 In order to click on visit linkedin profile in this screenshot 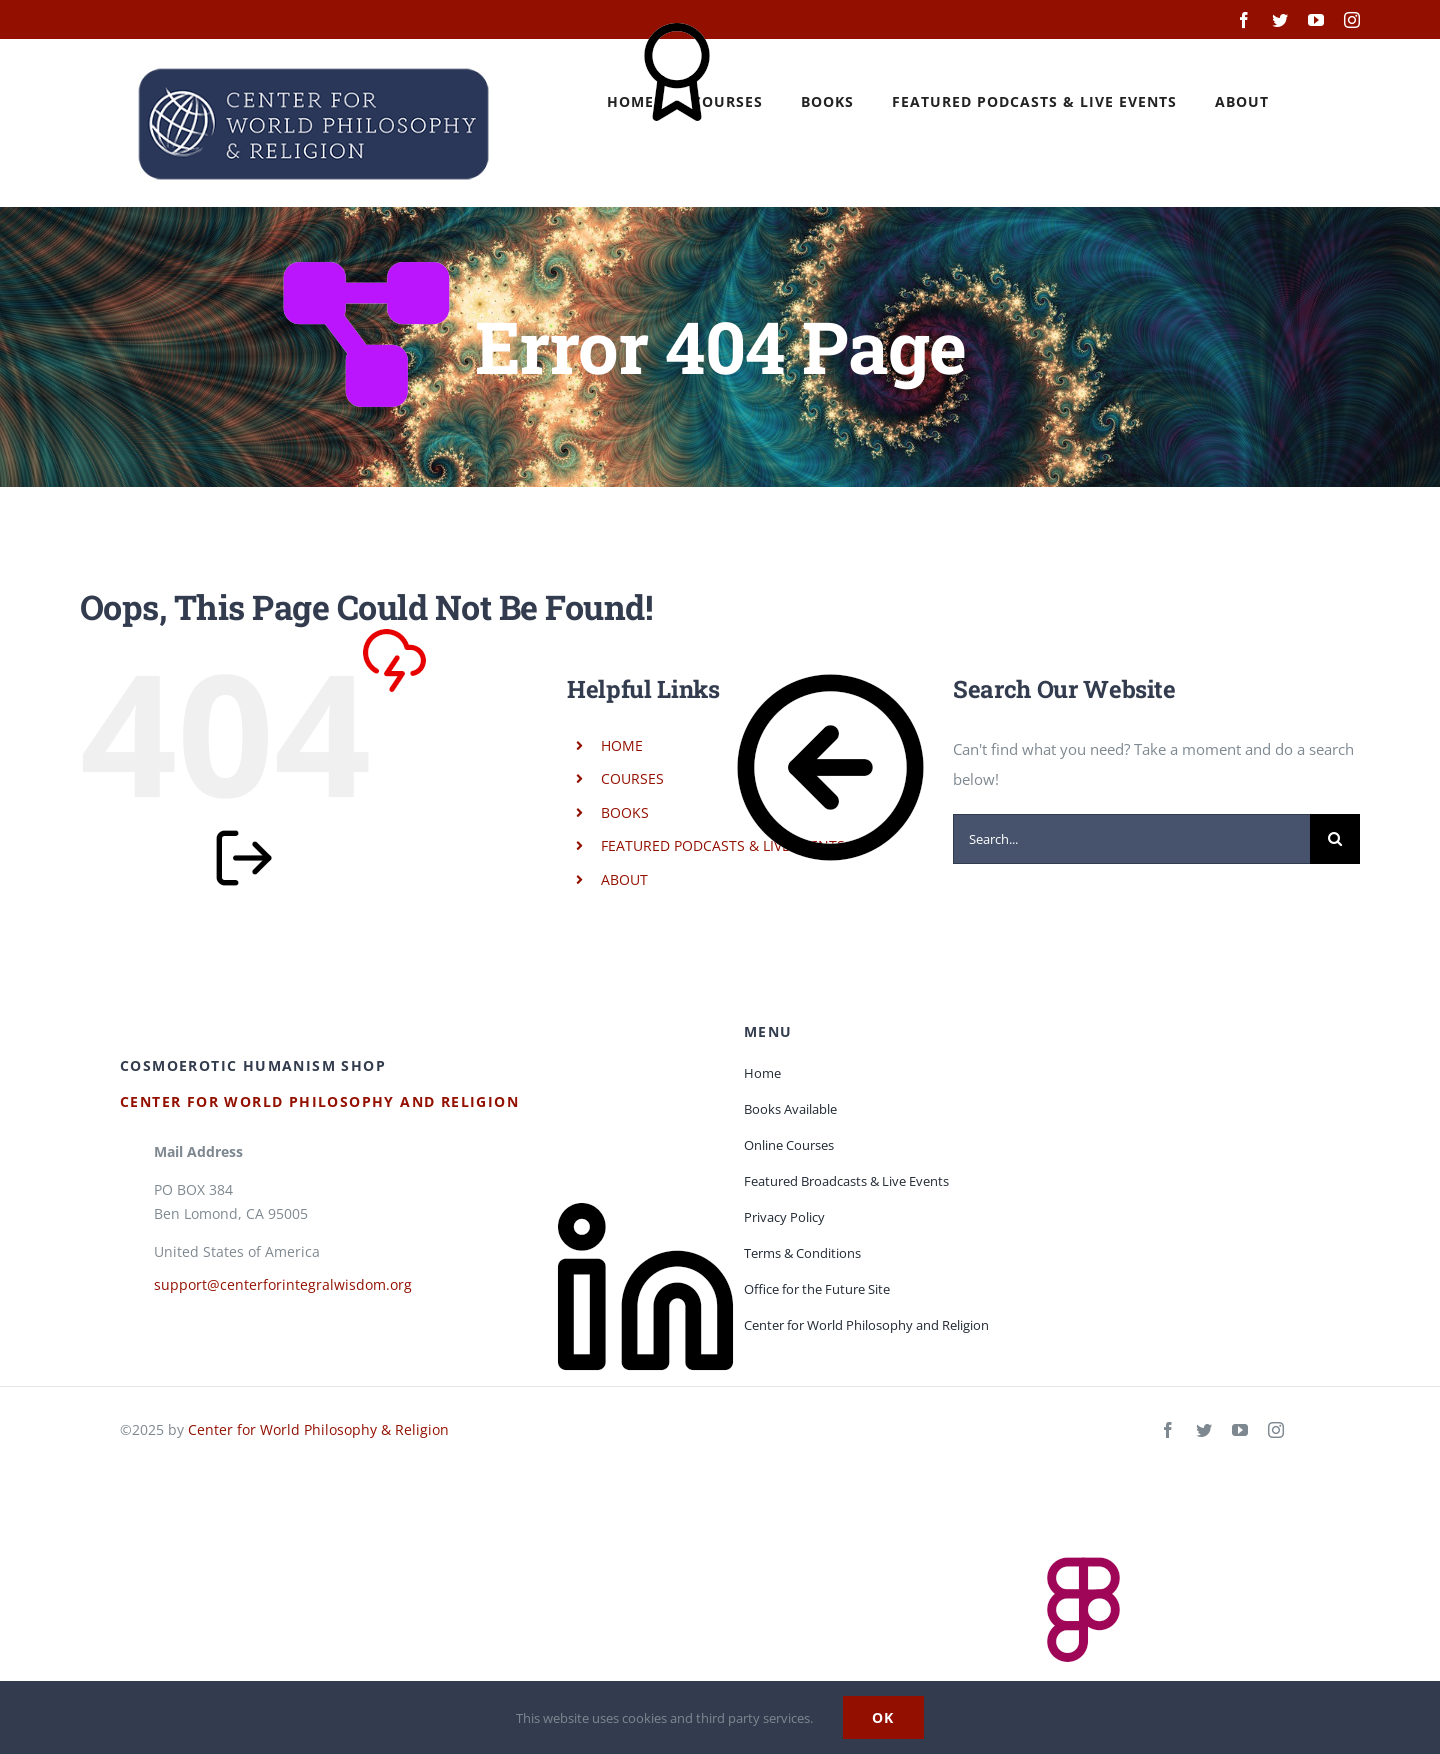, I will do `click(645, 1290)`.